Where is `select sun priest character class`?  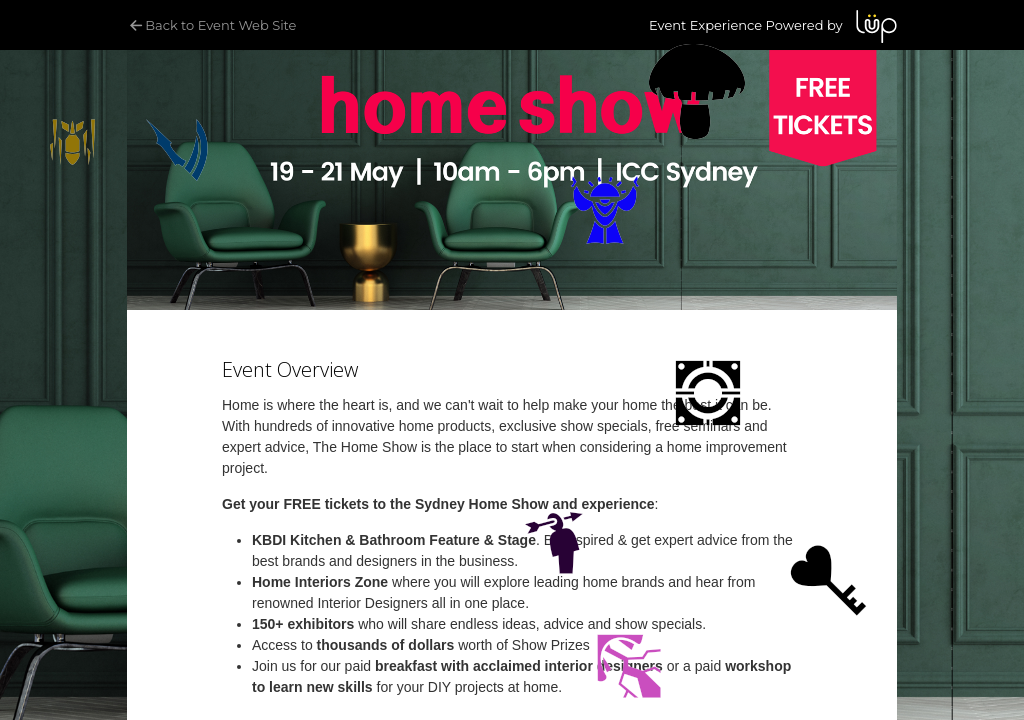
select sun priest character class is located at coordinates (605, 210).